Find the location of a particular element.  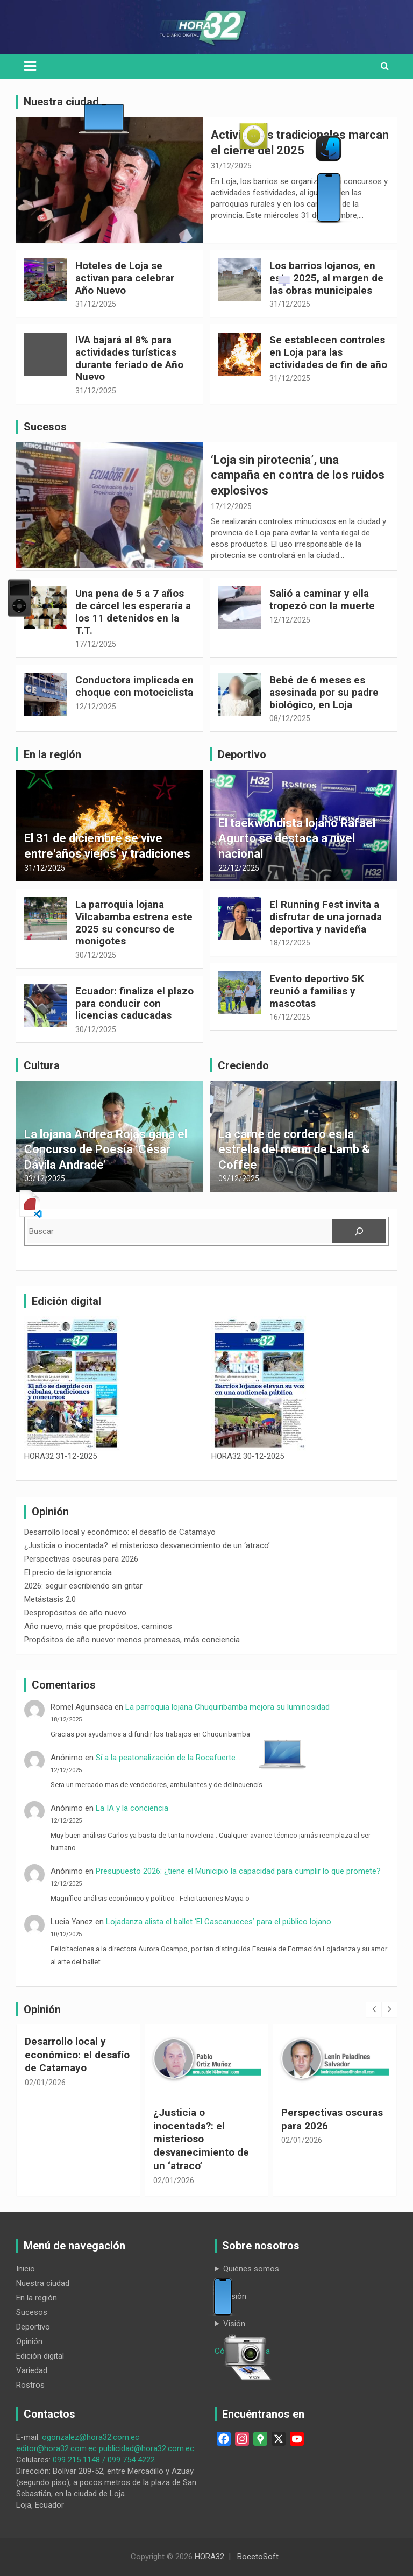

iPod shuffle device connected is located at coordinates (253, 136).